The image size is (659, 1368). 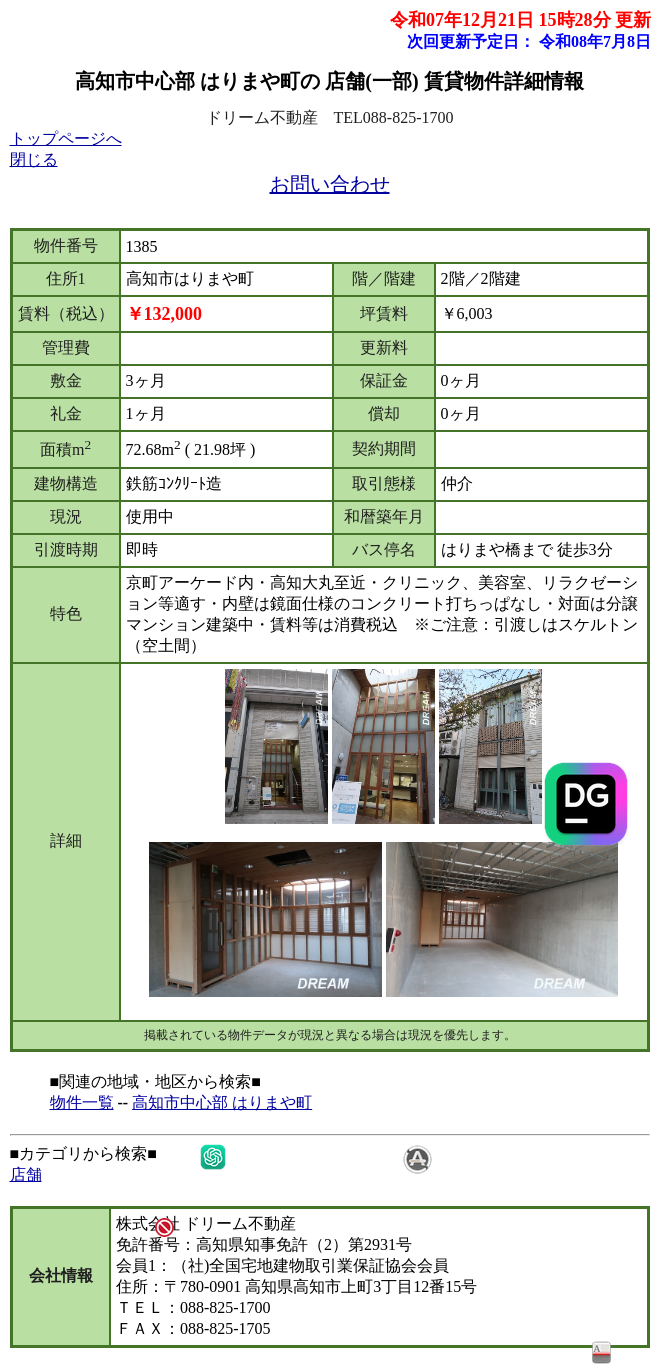 What do you see at coordinates (601, 1352) in the screenshot?
I see `open document scanner app` at bounding box center [601, 1352].